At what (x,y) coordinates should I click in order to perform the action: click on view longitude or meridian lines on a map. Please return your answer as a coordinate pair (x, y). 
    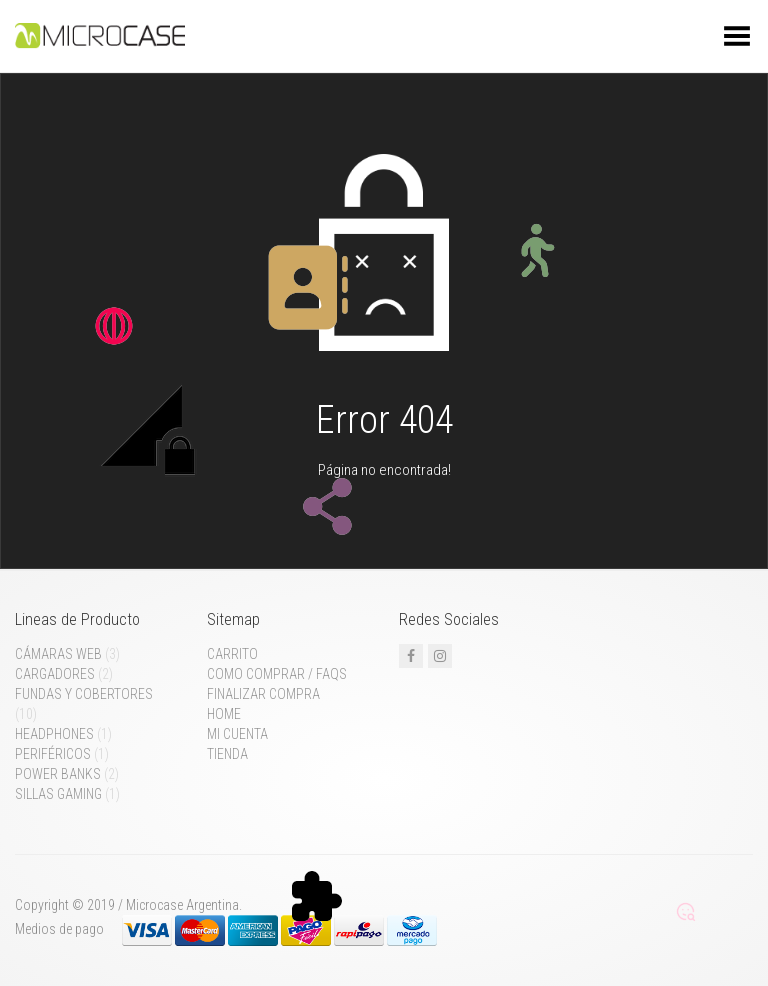
    Looking at the image, I should click on (114, 326).